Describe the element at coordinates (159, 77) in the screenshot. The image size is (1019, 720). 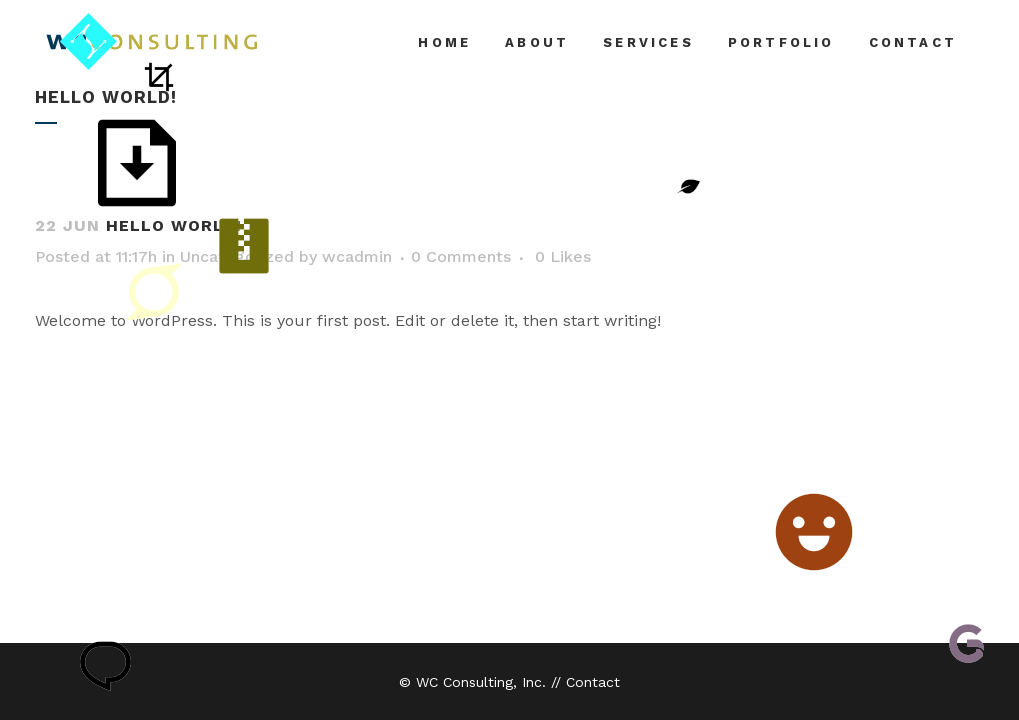
I see `crop an image or photo` at that location.